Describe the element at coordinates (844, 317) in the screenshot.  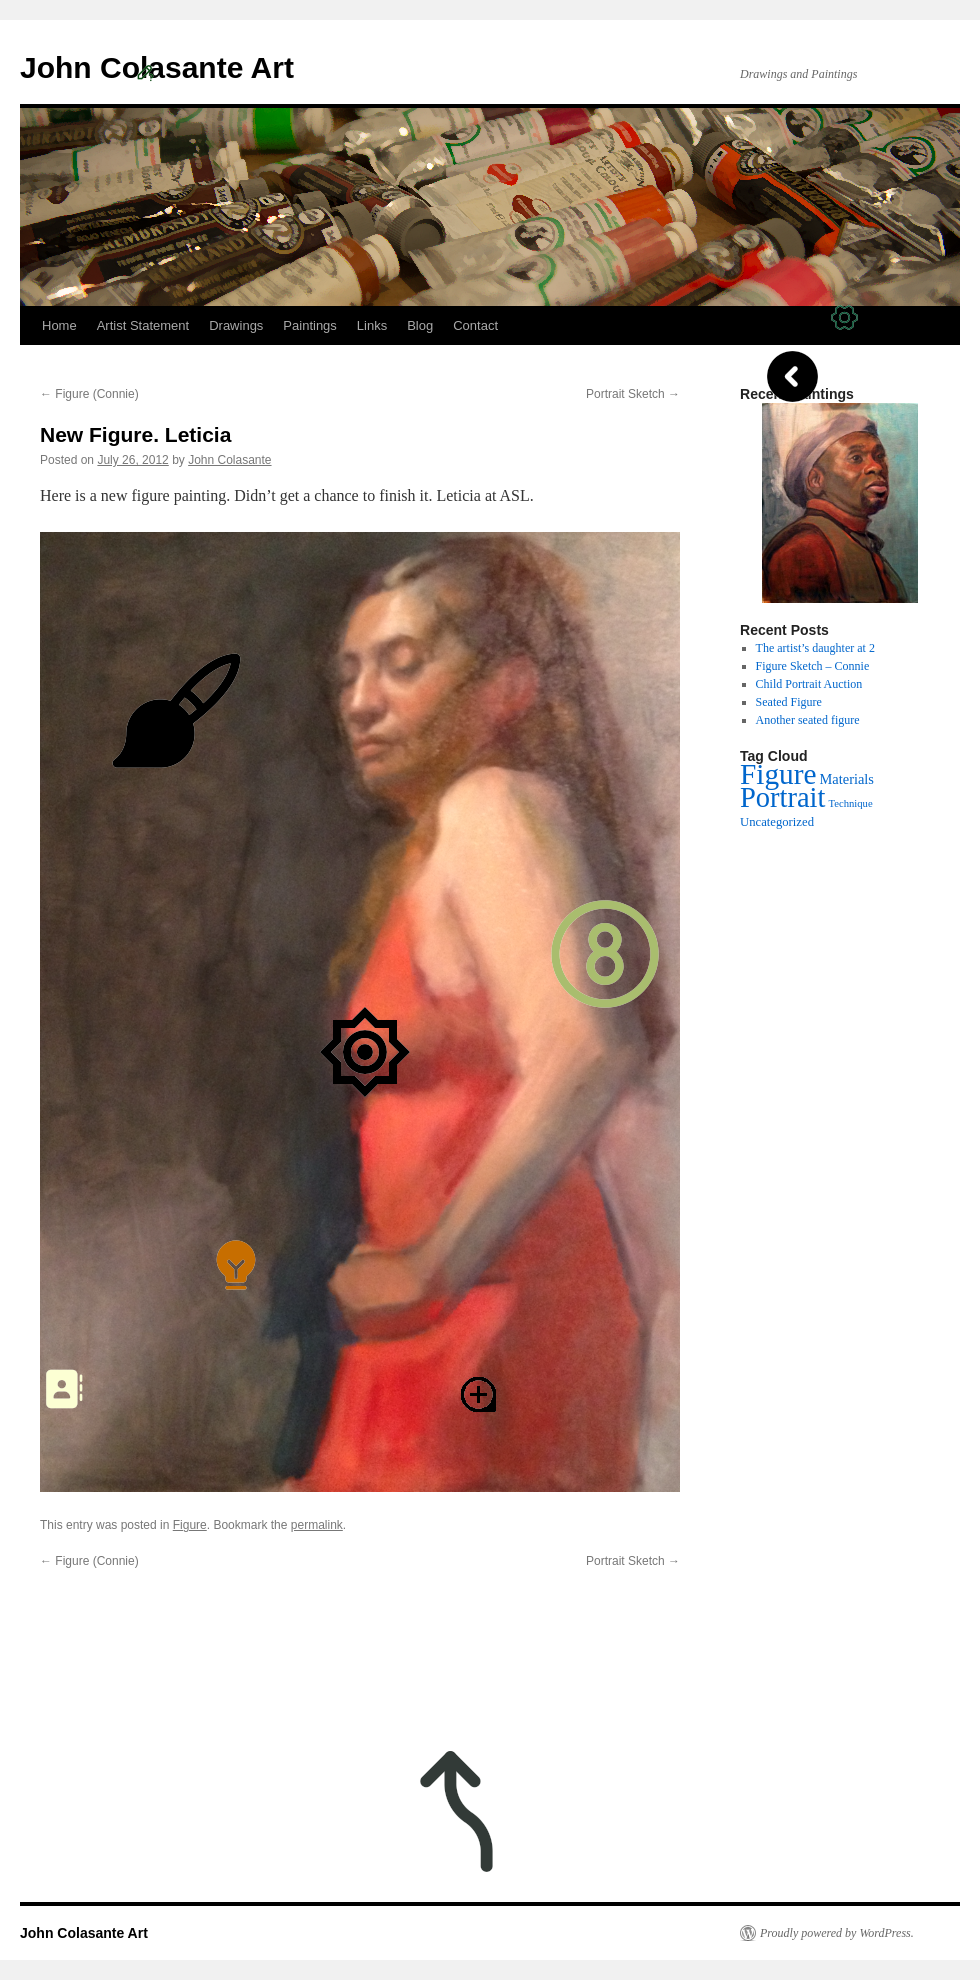
I see `access settings or preferences` at that location.